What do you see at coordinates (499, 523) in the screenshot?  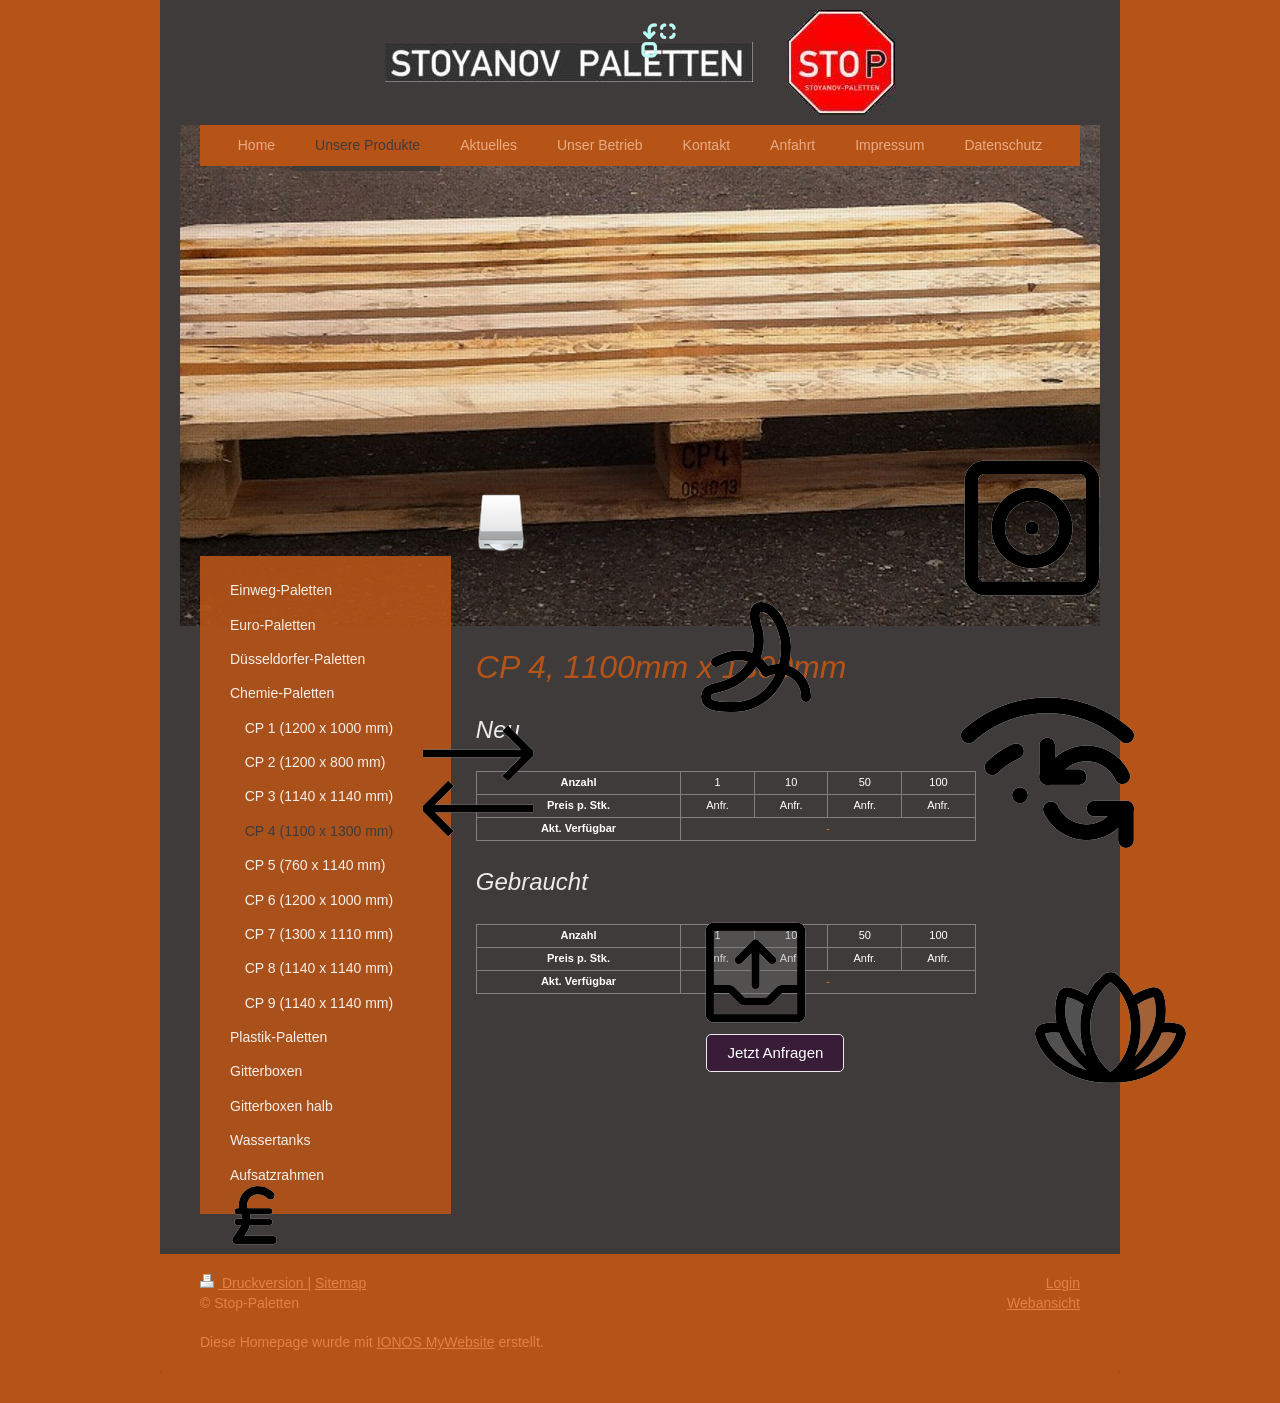 I see `access optical disc drive` at bounding box center [499, 523].